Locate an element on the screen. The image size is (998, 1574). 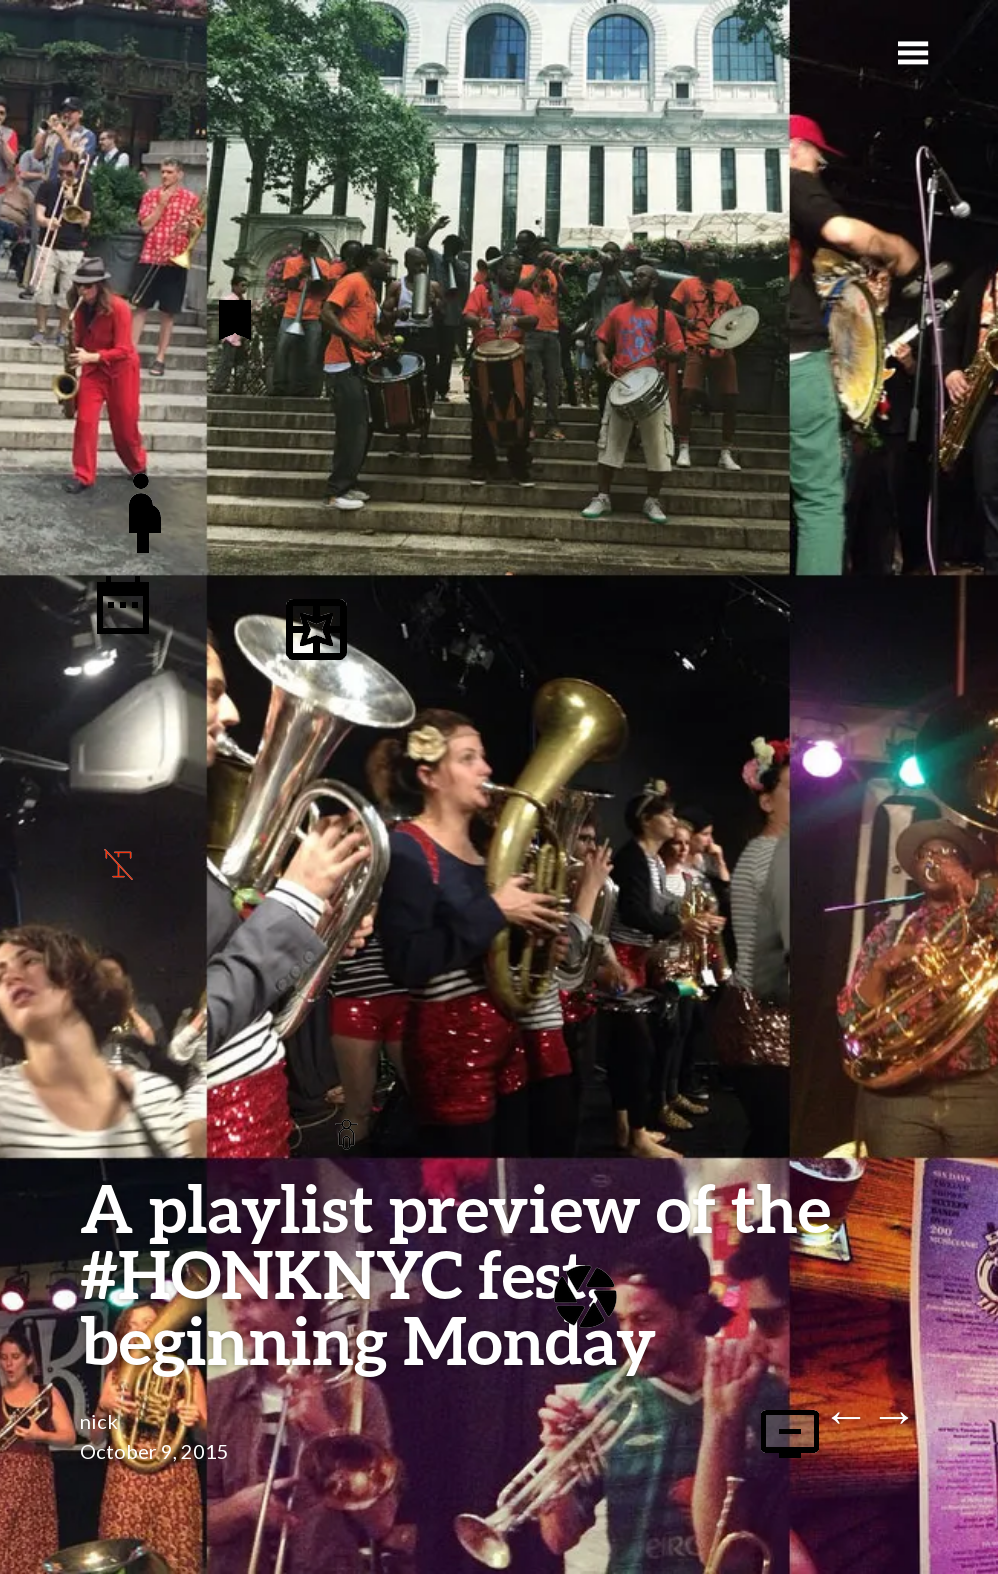
select a date range is located at coordinates (123, 605).